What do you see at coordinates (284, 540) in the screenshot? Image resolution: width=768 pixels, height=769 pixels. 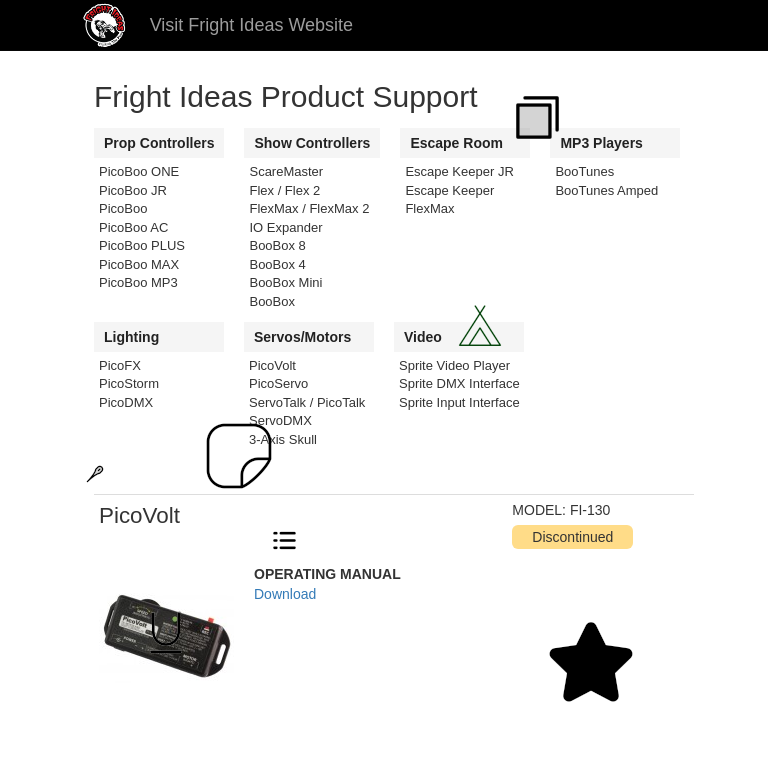 I see `view items in a list format` at bounding box center [284, 540].